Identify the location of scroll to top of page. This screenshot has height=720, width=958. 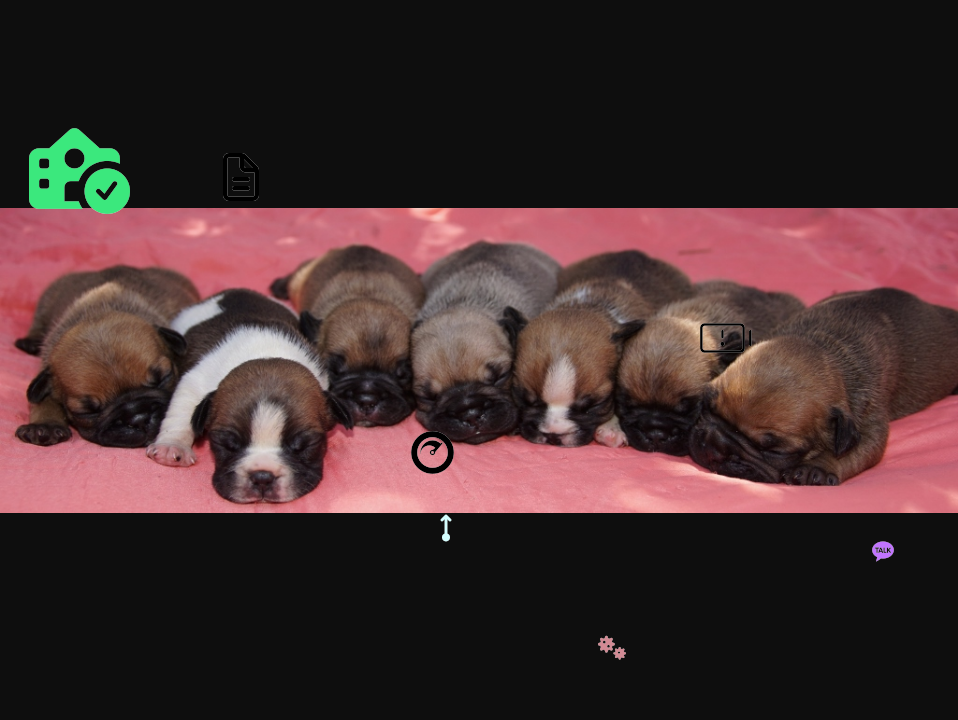
(446, 528).